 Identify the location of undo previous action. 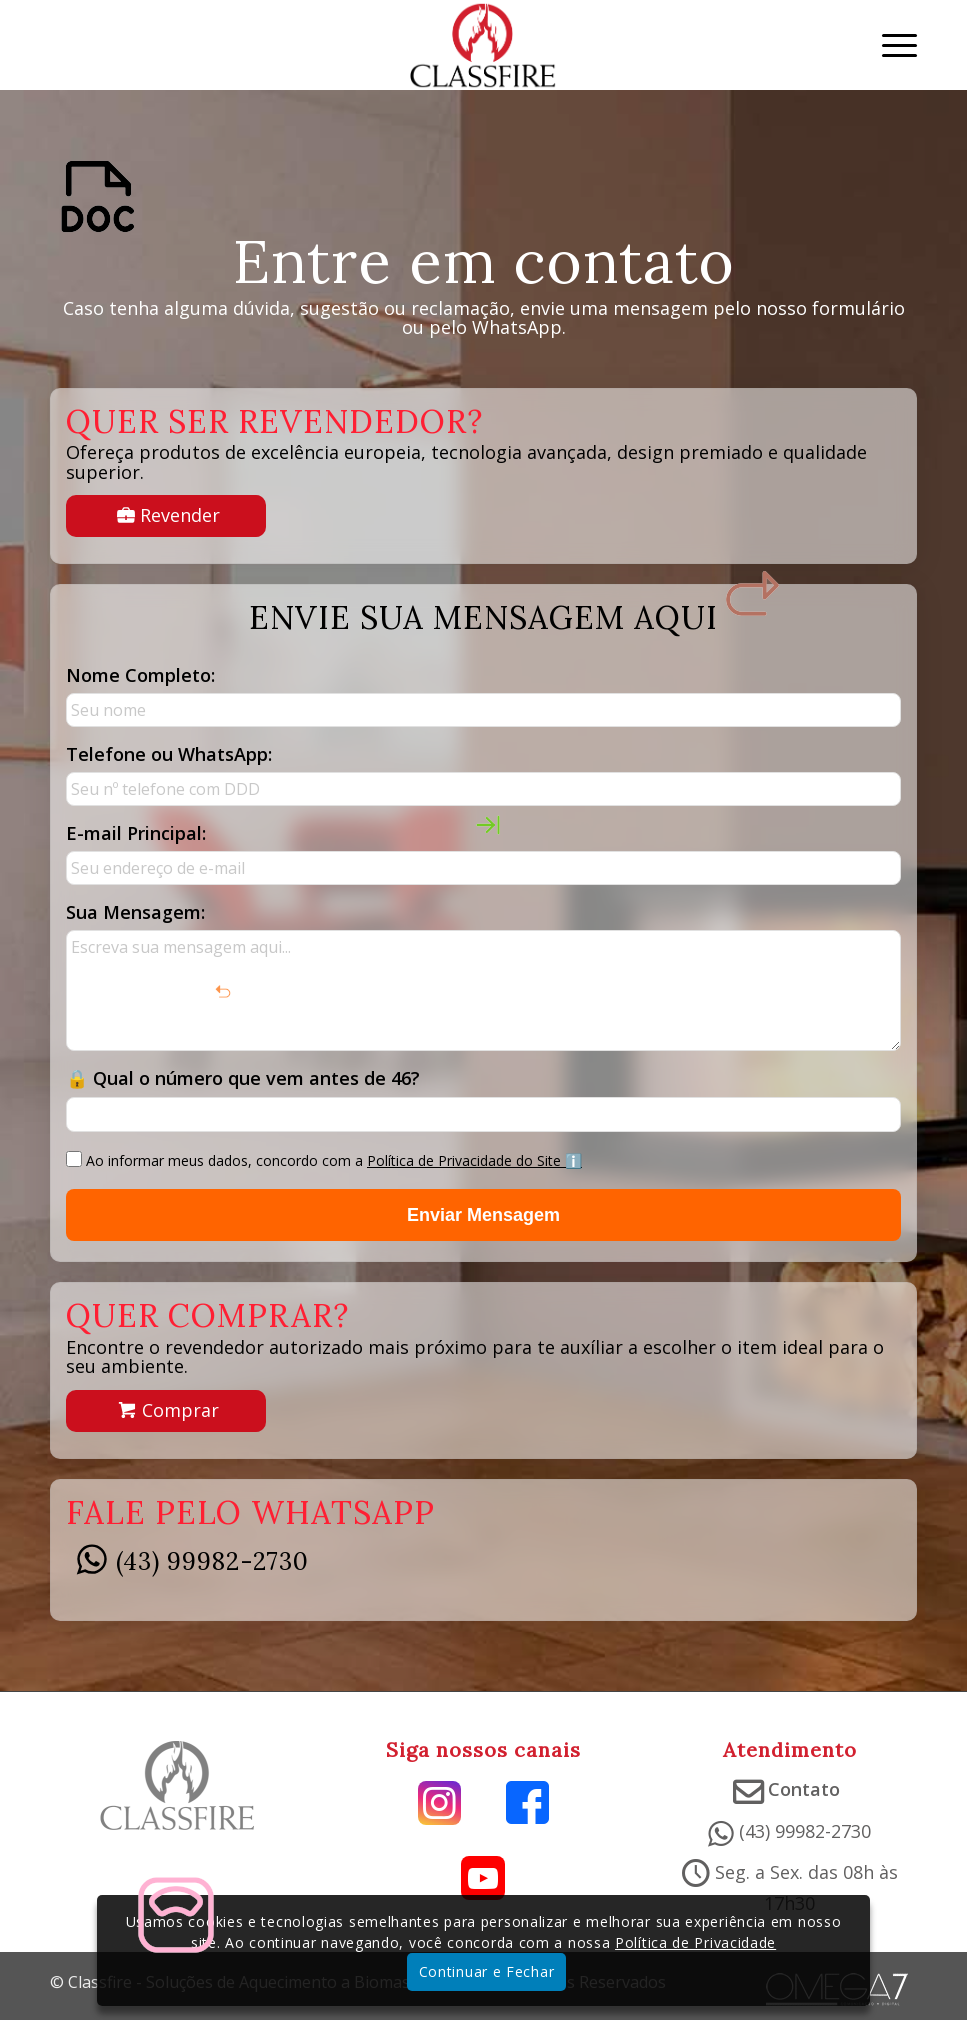
(223, 992).